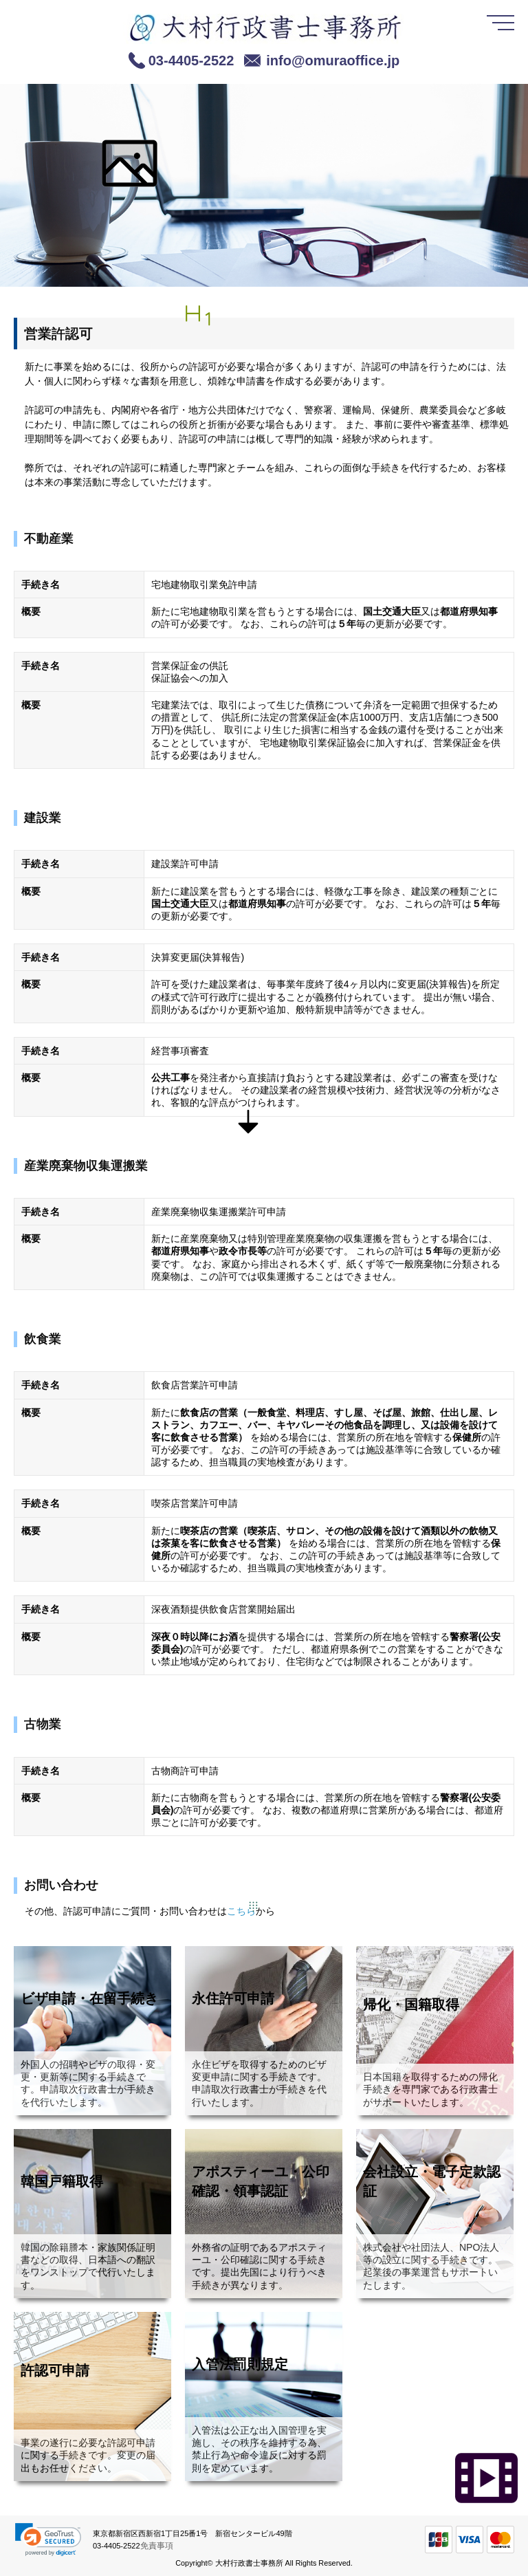  Describe the element at coordinates (197, 315) in the screenshot. I see `format text as heading level 1` at that location.